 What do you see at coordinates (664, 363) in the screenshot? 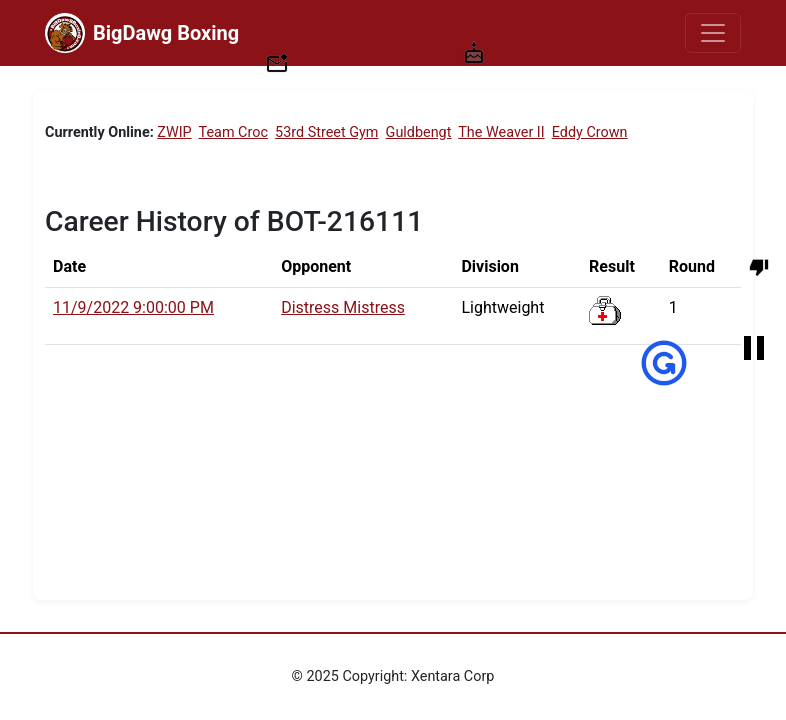
I see `visit gumroad profile or store` at bounding box center [664, 363].